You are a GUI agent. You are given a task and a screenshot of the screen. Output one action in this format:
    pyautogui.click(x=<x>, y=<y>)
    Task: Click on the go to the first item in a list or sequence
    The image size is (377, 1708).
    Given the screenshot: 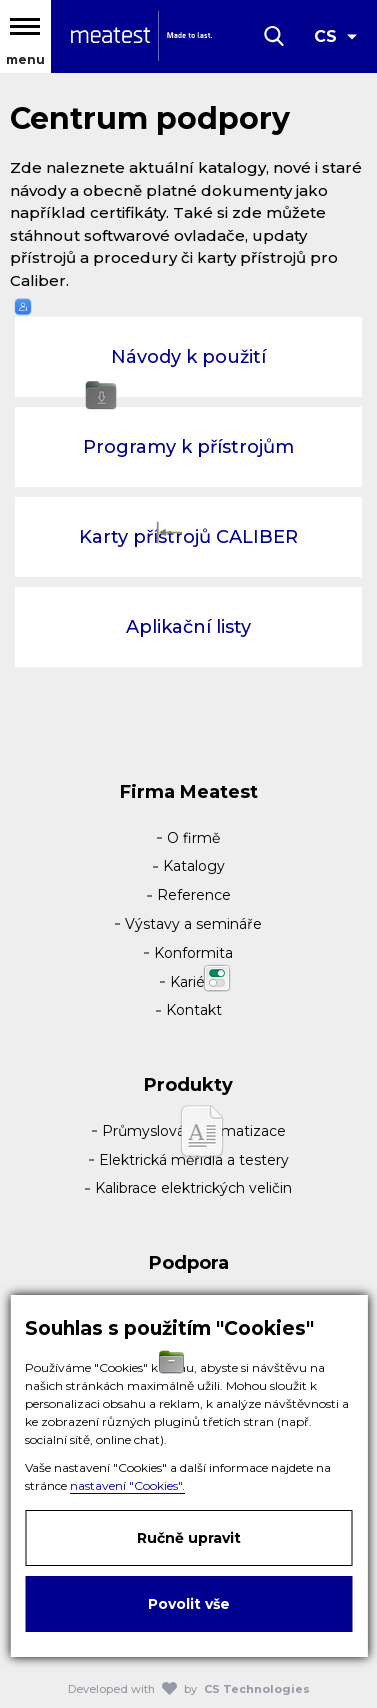 What is the action you would take?
    pyautogui.click(x=169, y=532)
    